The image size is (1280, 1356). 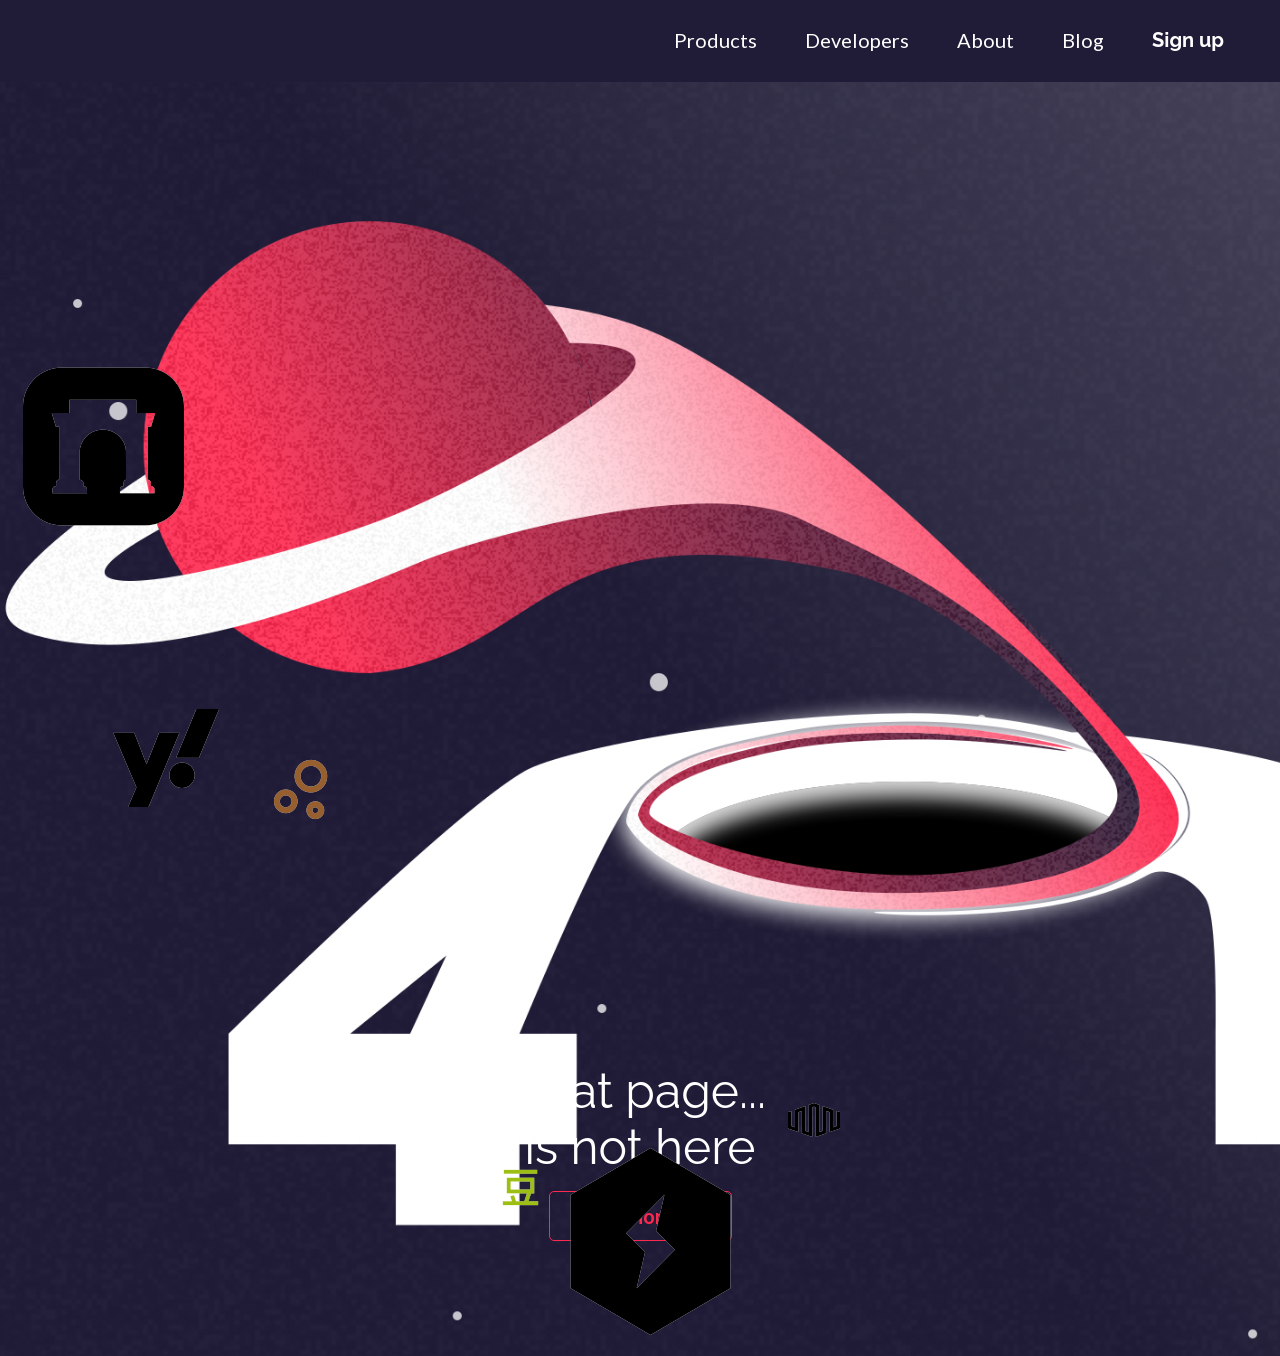 I want to click on open yahoo app or website, so click(x=166, y=758).